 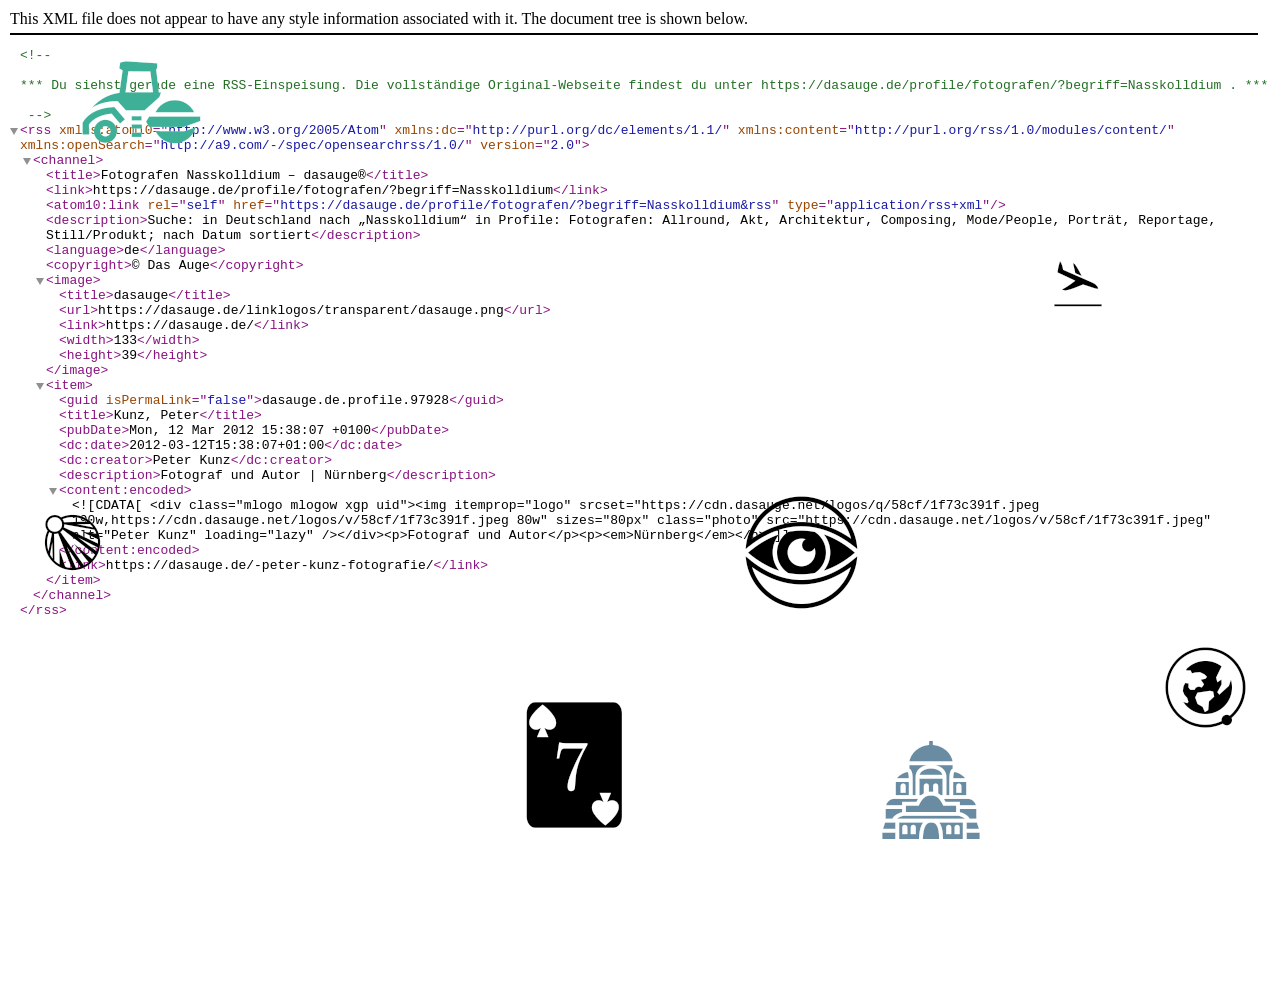 I want to click on seven of spades playing card, so click(x=574, y=765).